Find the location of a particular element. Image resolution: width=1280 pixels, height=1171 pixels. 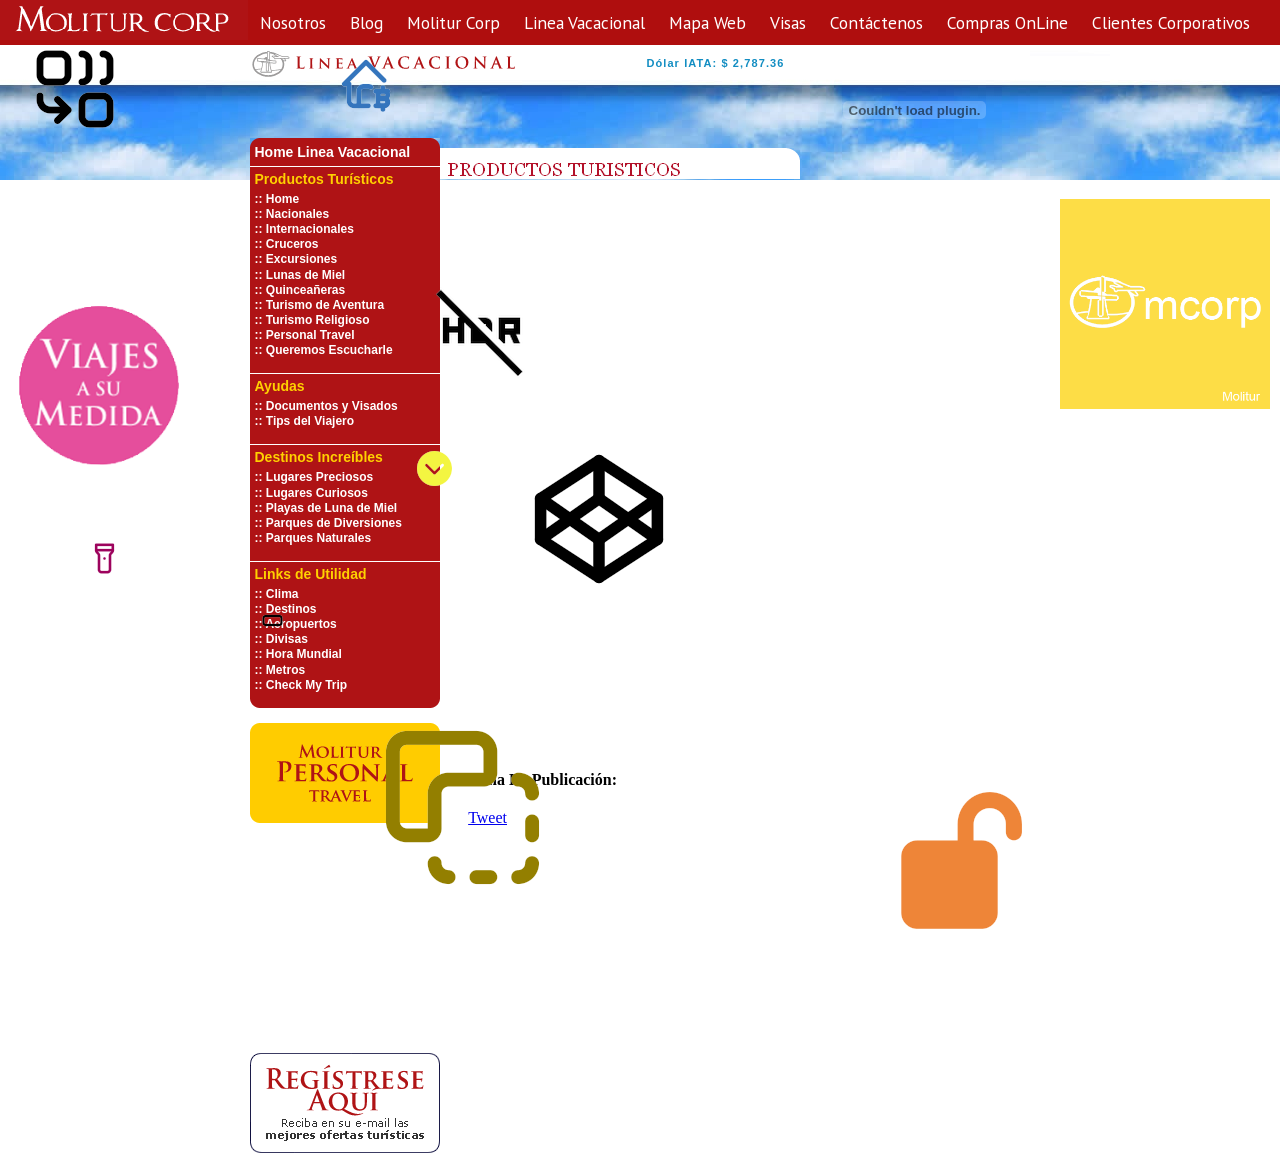

open CodePen profile or project is located at coordinates (599, 519).